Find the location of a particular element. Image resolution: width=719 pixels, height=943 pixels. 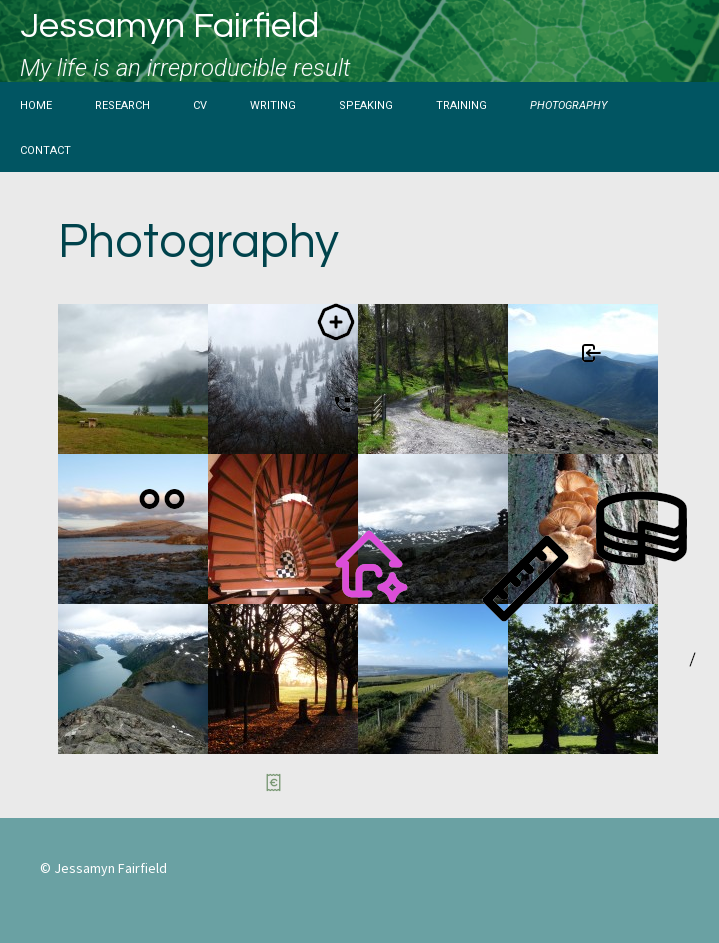

access smart home features is located at coordinates (369, 564).